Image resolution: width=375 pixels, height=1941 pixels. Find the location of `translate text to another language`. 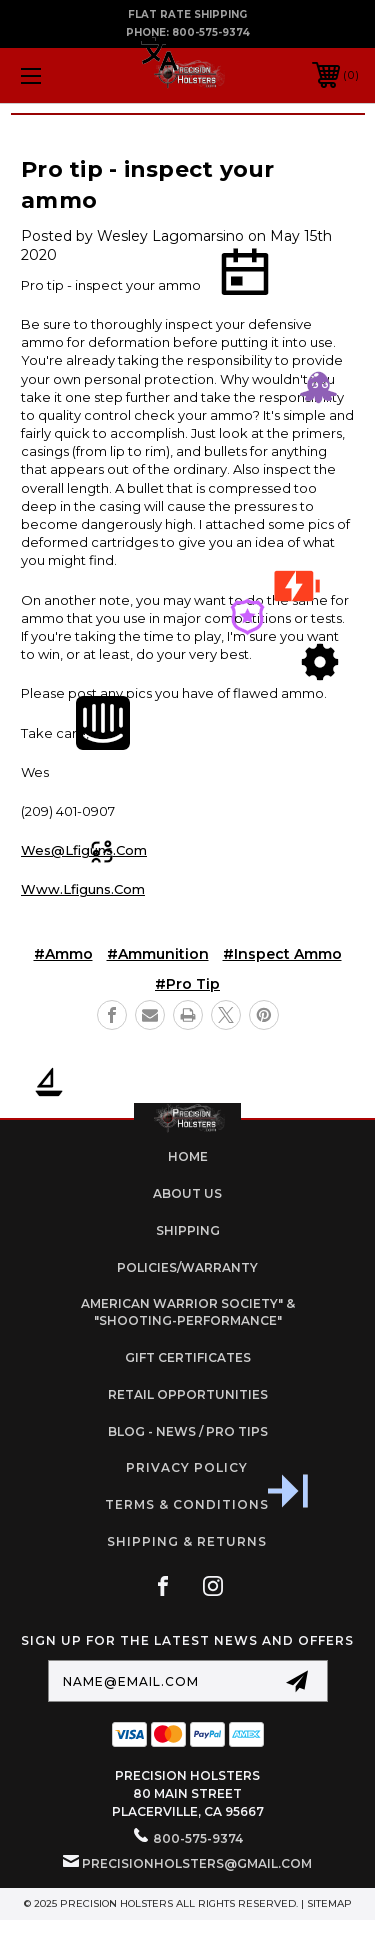

translate text to another language is located at coordinates (159, 55).